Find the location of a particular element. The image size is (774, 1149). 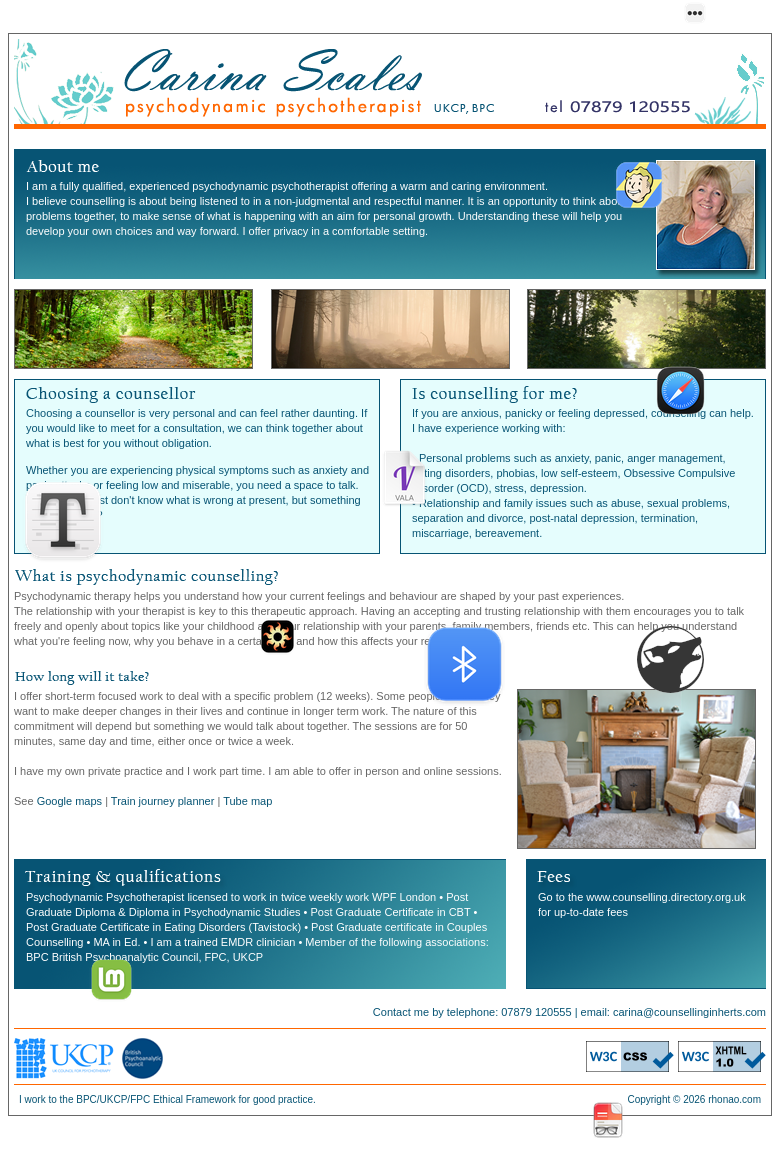

open Safari web browser is located at coordinates (680, 390).